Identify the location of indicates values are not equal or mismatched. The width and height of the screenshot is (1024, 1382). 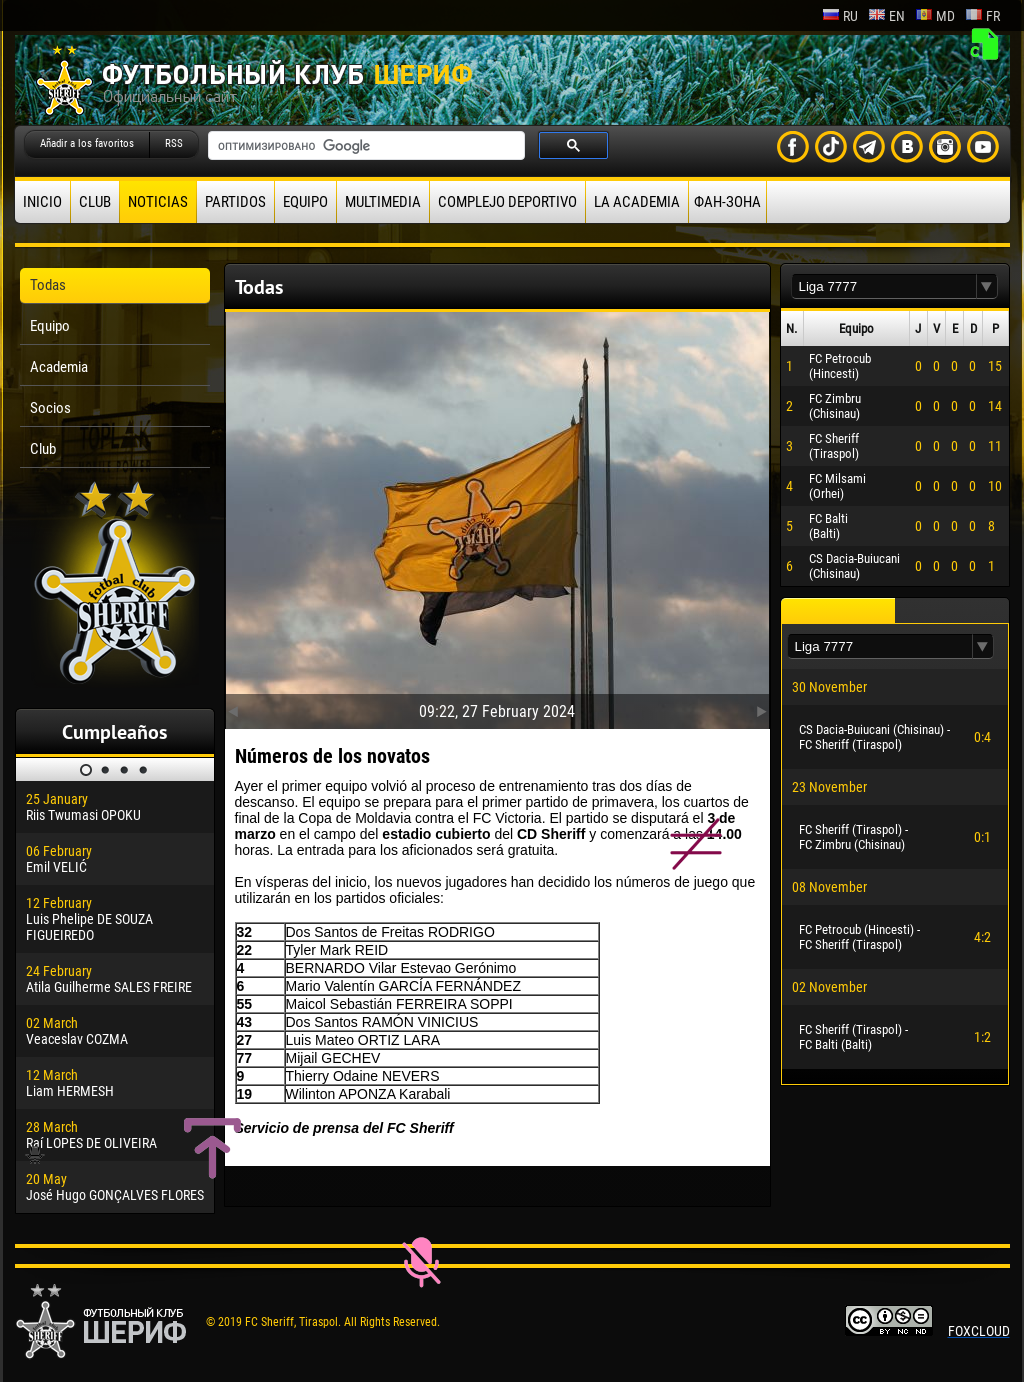
(696, 844).